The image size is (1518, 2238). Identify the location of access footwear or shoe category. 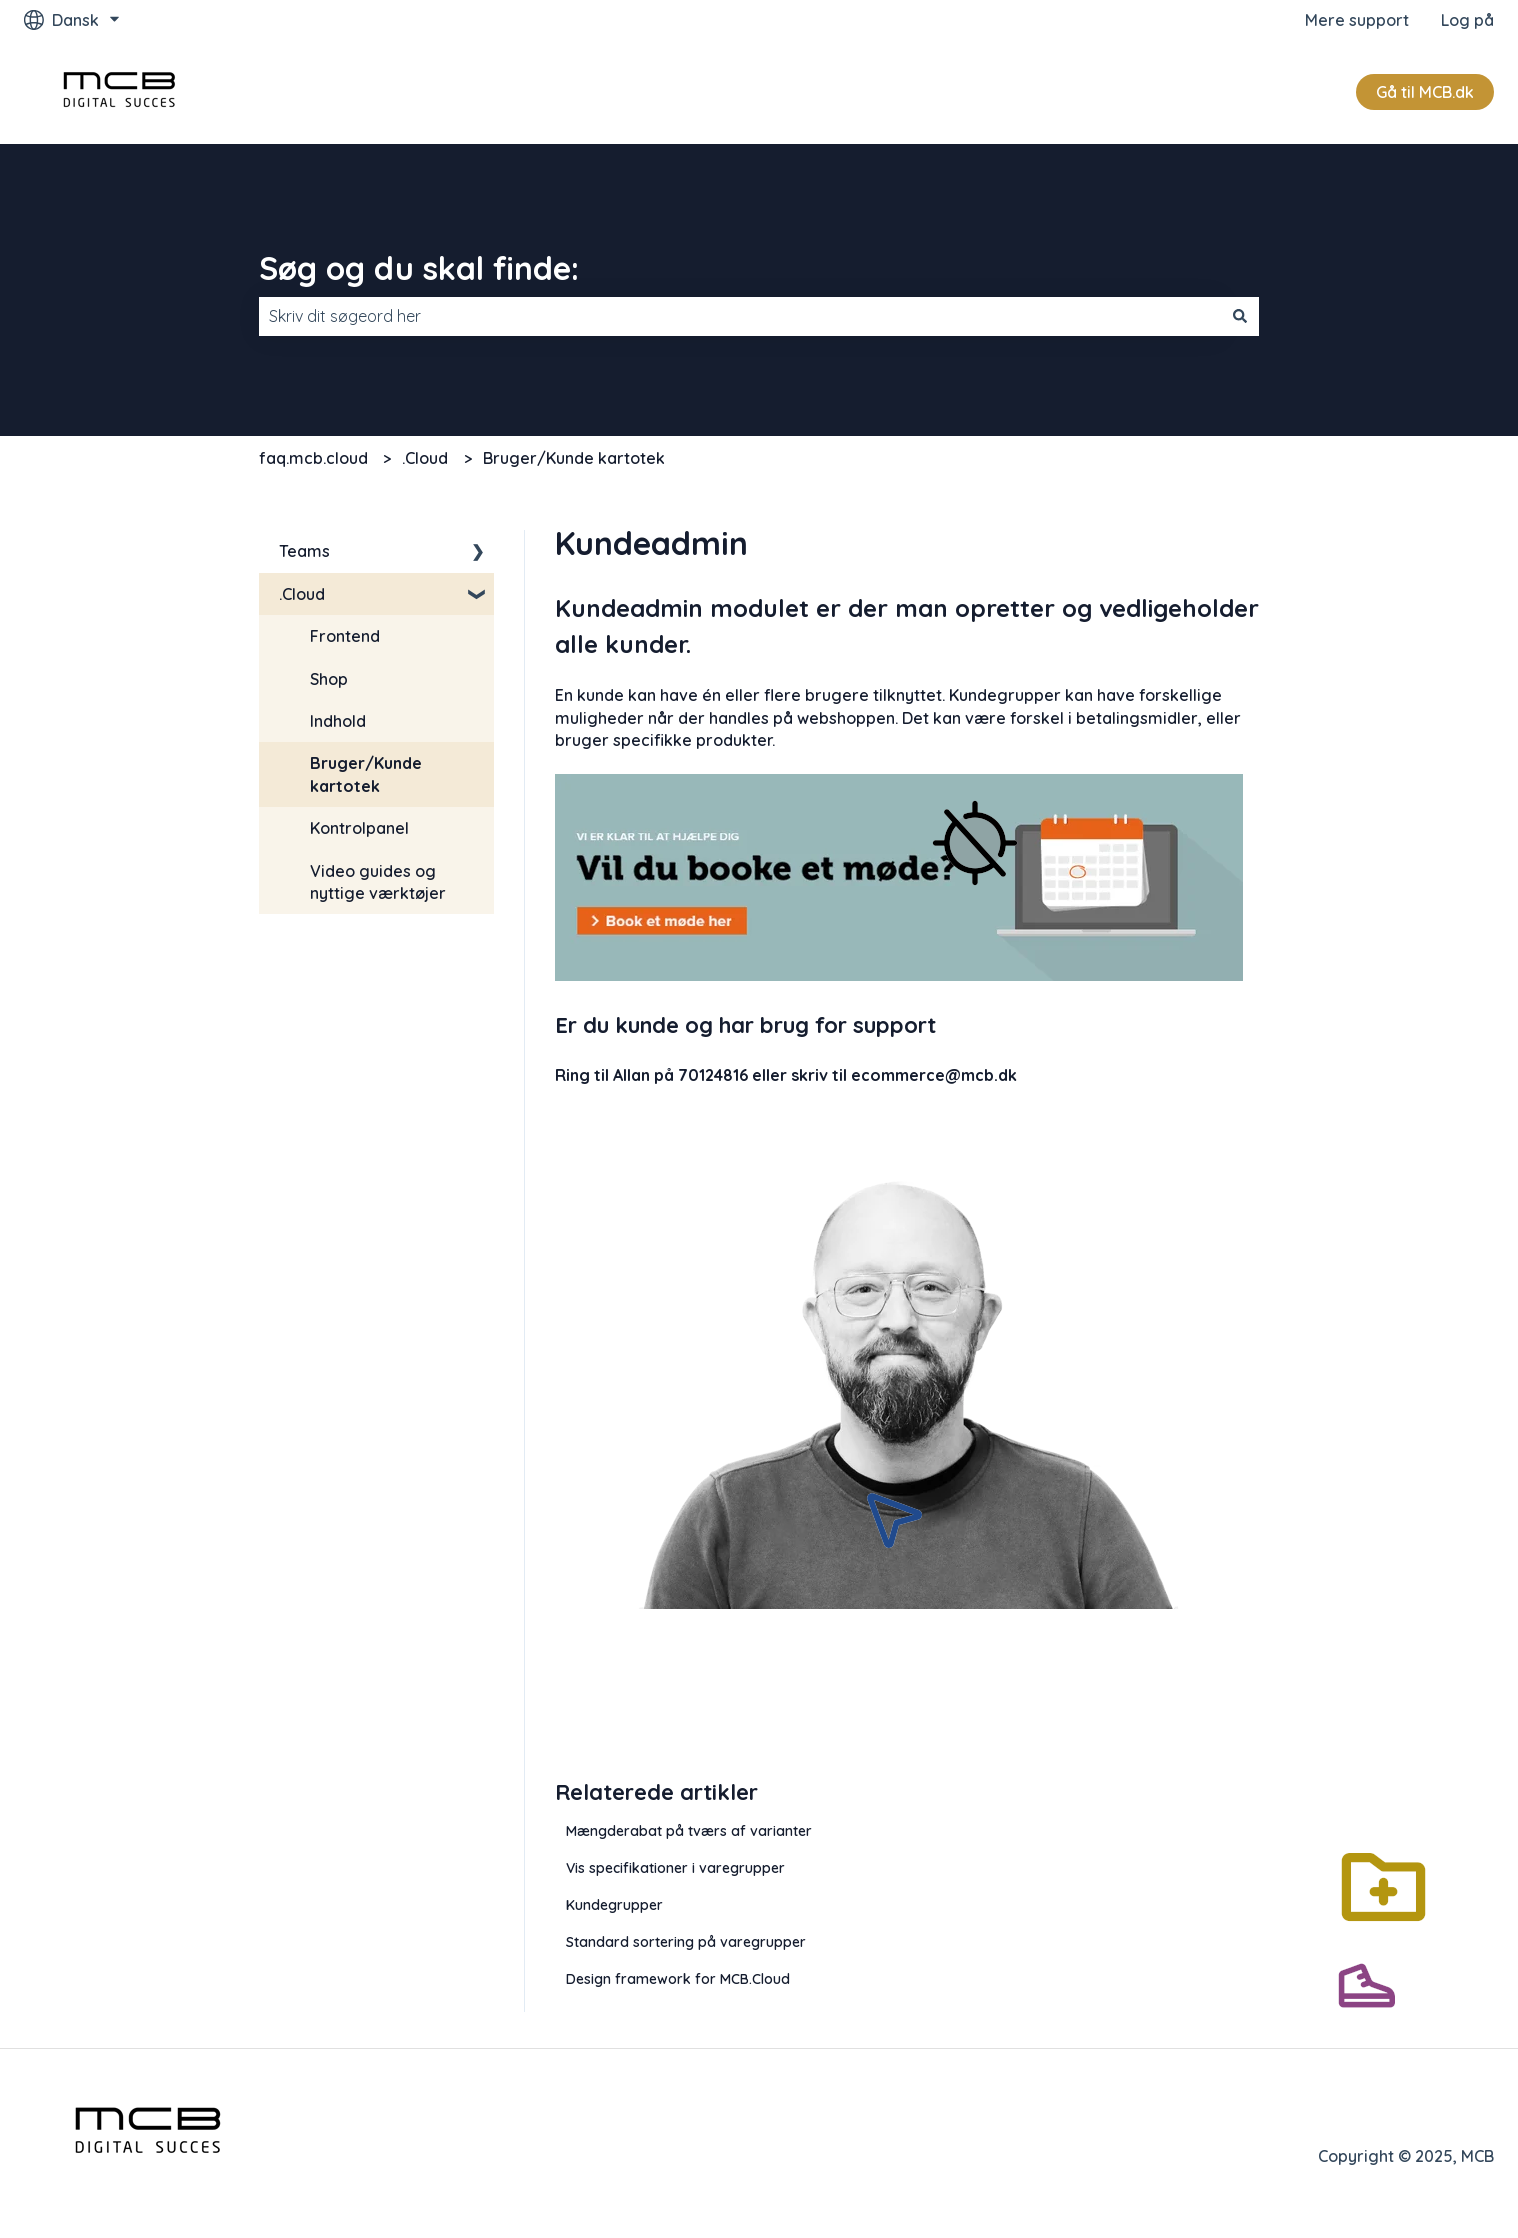
(1364, 1987).